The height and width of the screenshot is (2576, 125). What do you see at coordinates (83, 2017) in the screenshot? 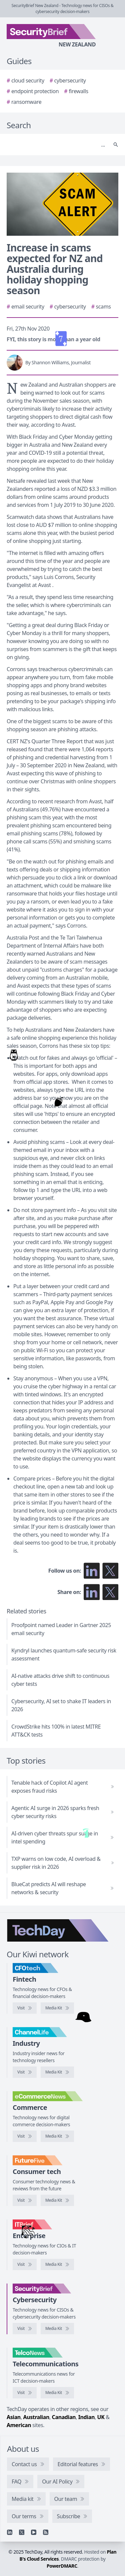
I see `select military or soldier character class` at bounding box center [83, 2017].